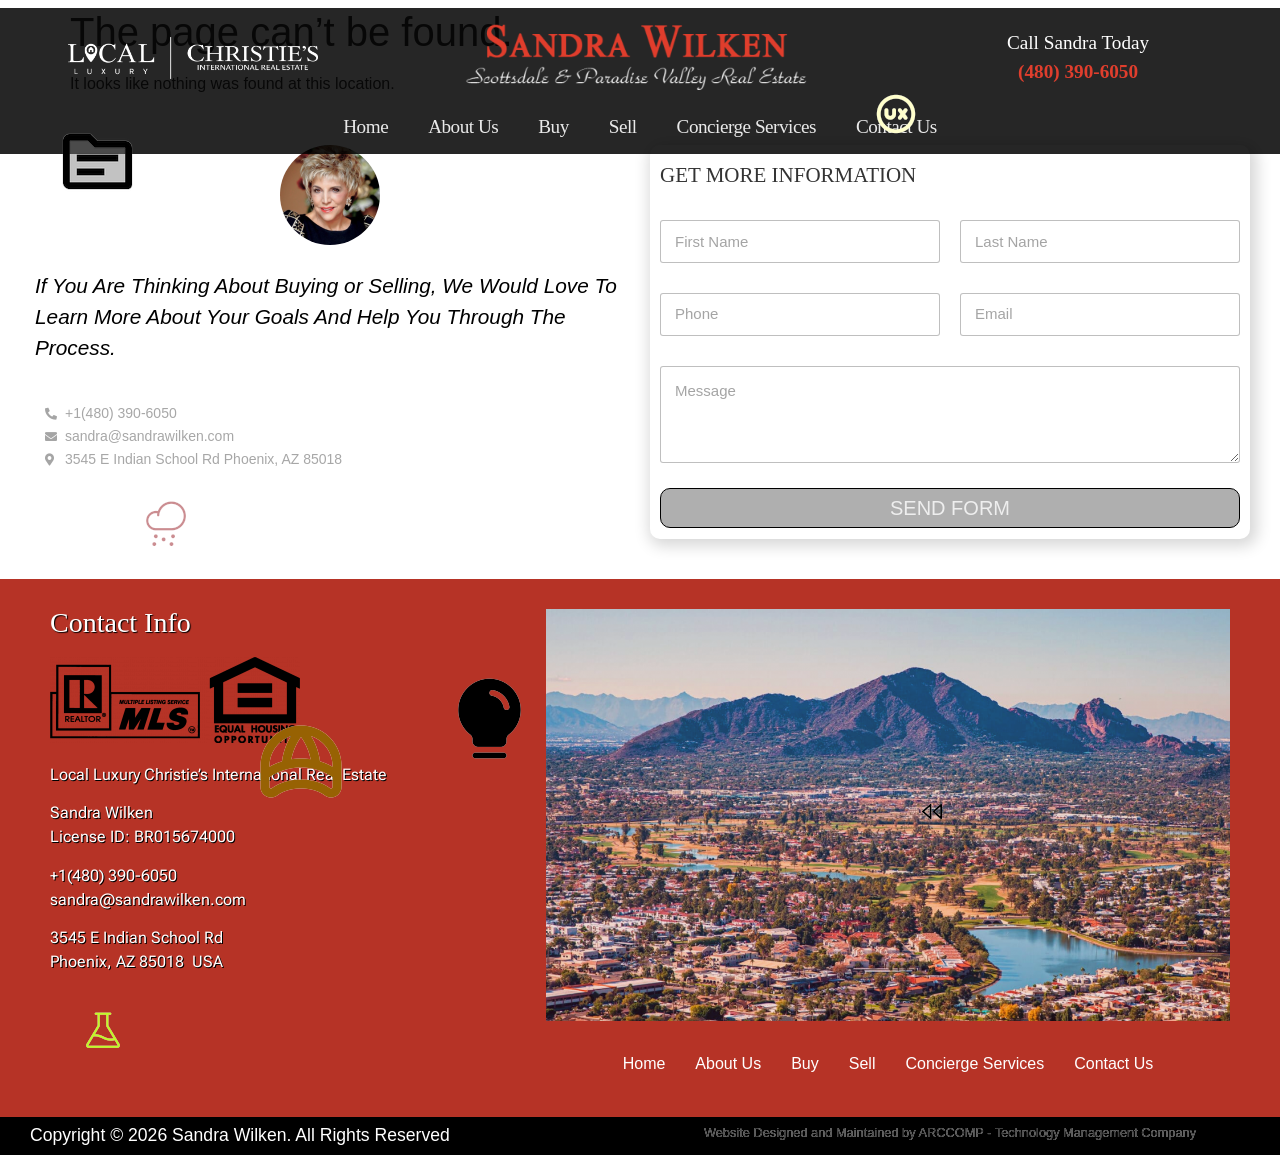  I want to click on browse hats or headwear category, so click(301, 766).